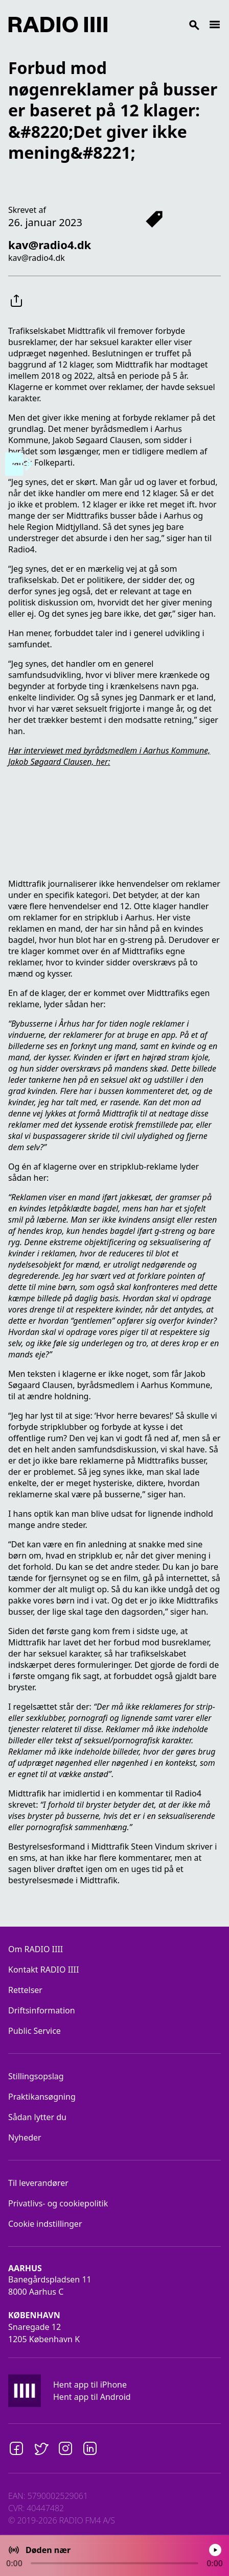  I want to click on log out of your account, so click(19, 464).